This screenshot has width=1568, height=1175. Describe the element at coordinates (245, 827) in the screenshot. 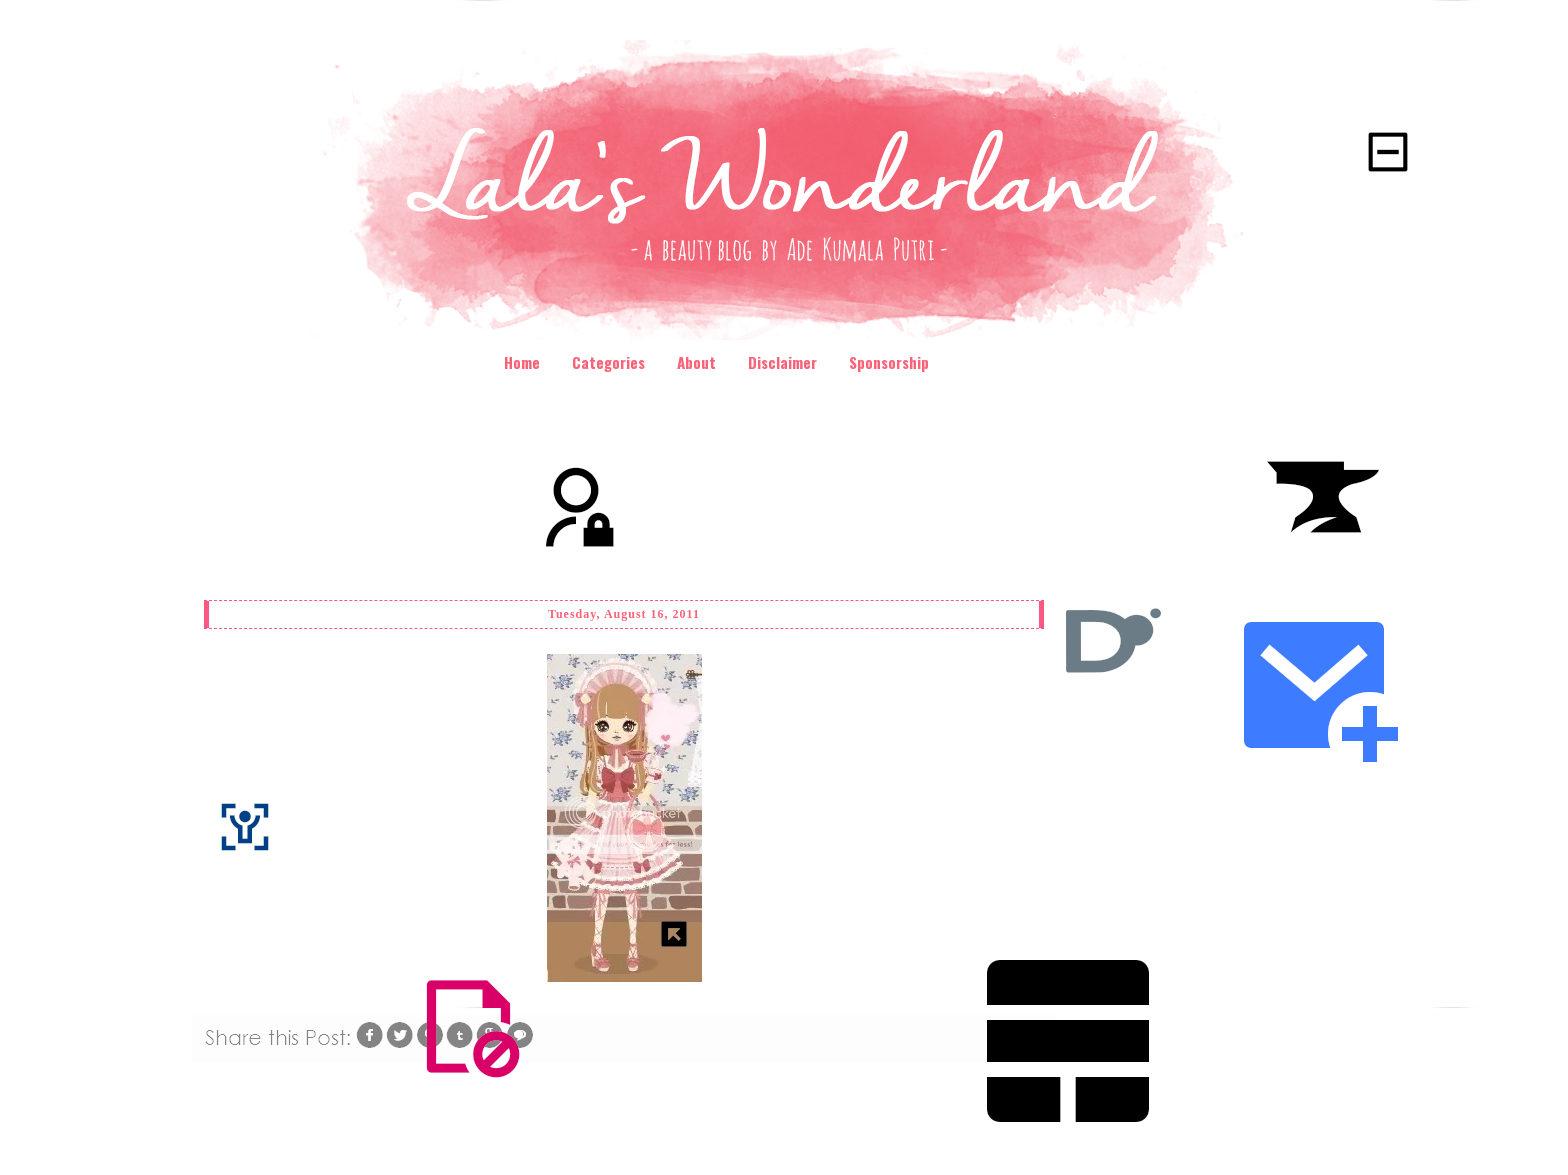

I see `scan or verify user identity` at that location.